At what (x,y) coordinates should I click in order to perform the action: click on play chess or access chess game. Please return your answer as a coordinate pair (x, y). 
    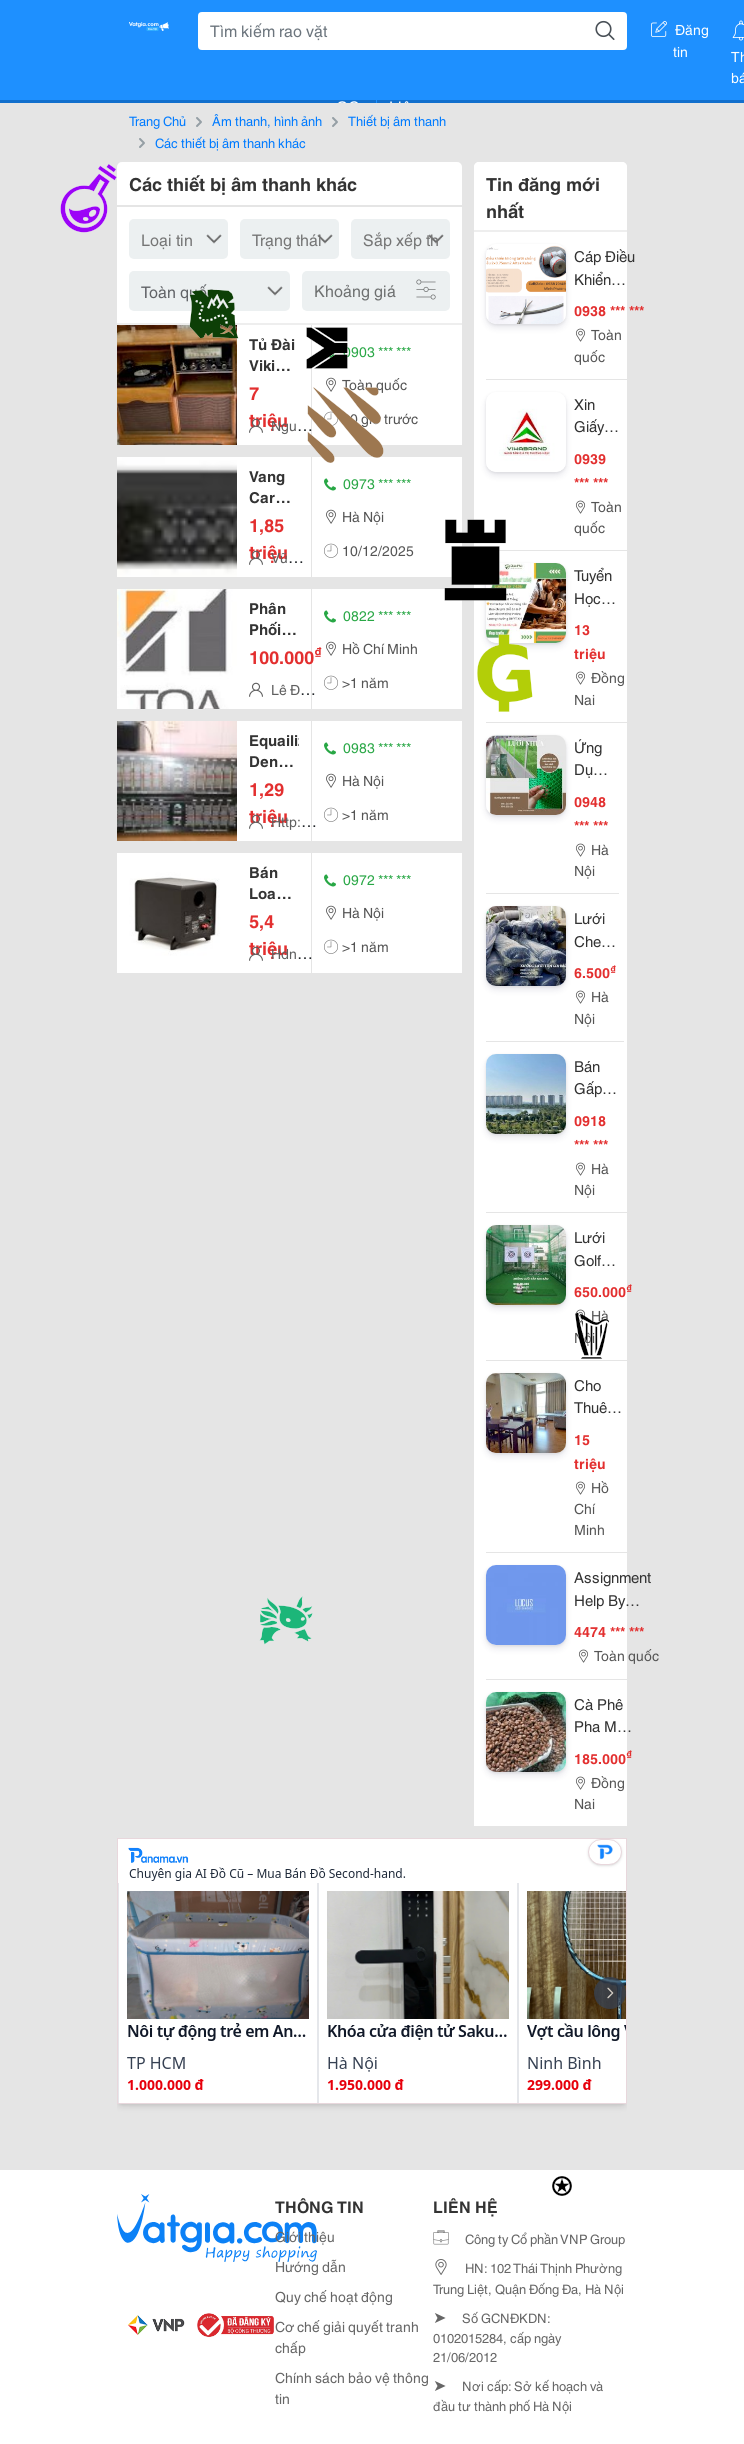
    Looking at the image, I should click on (475, 553).